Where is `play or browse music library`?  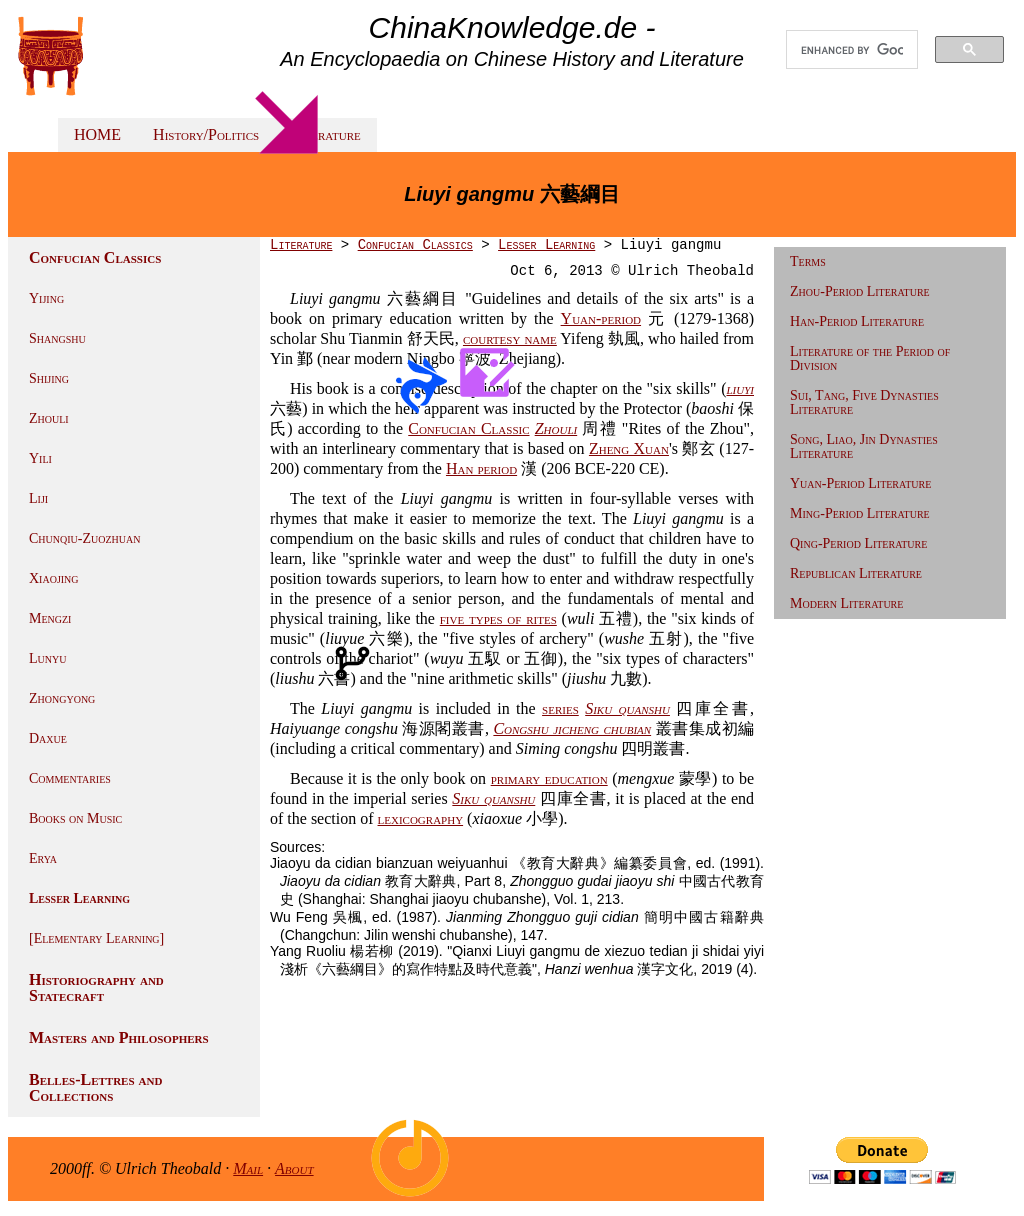
play or browse music library is located at coordinates (410, 1158).